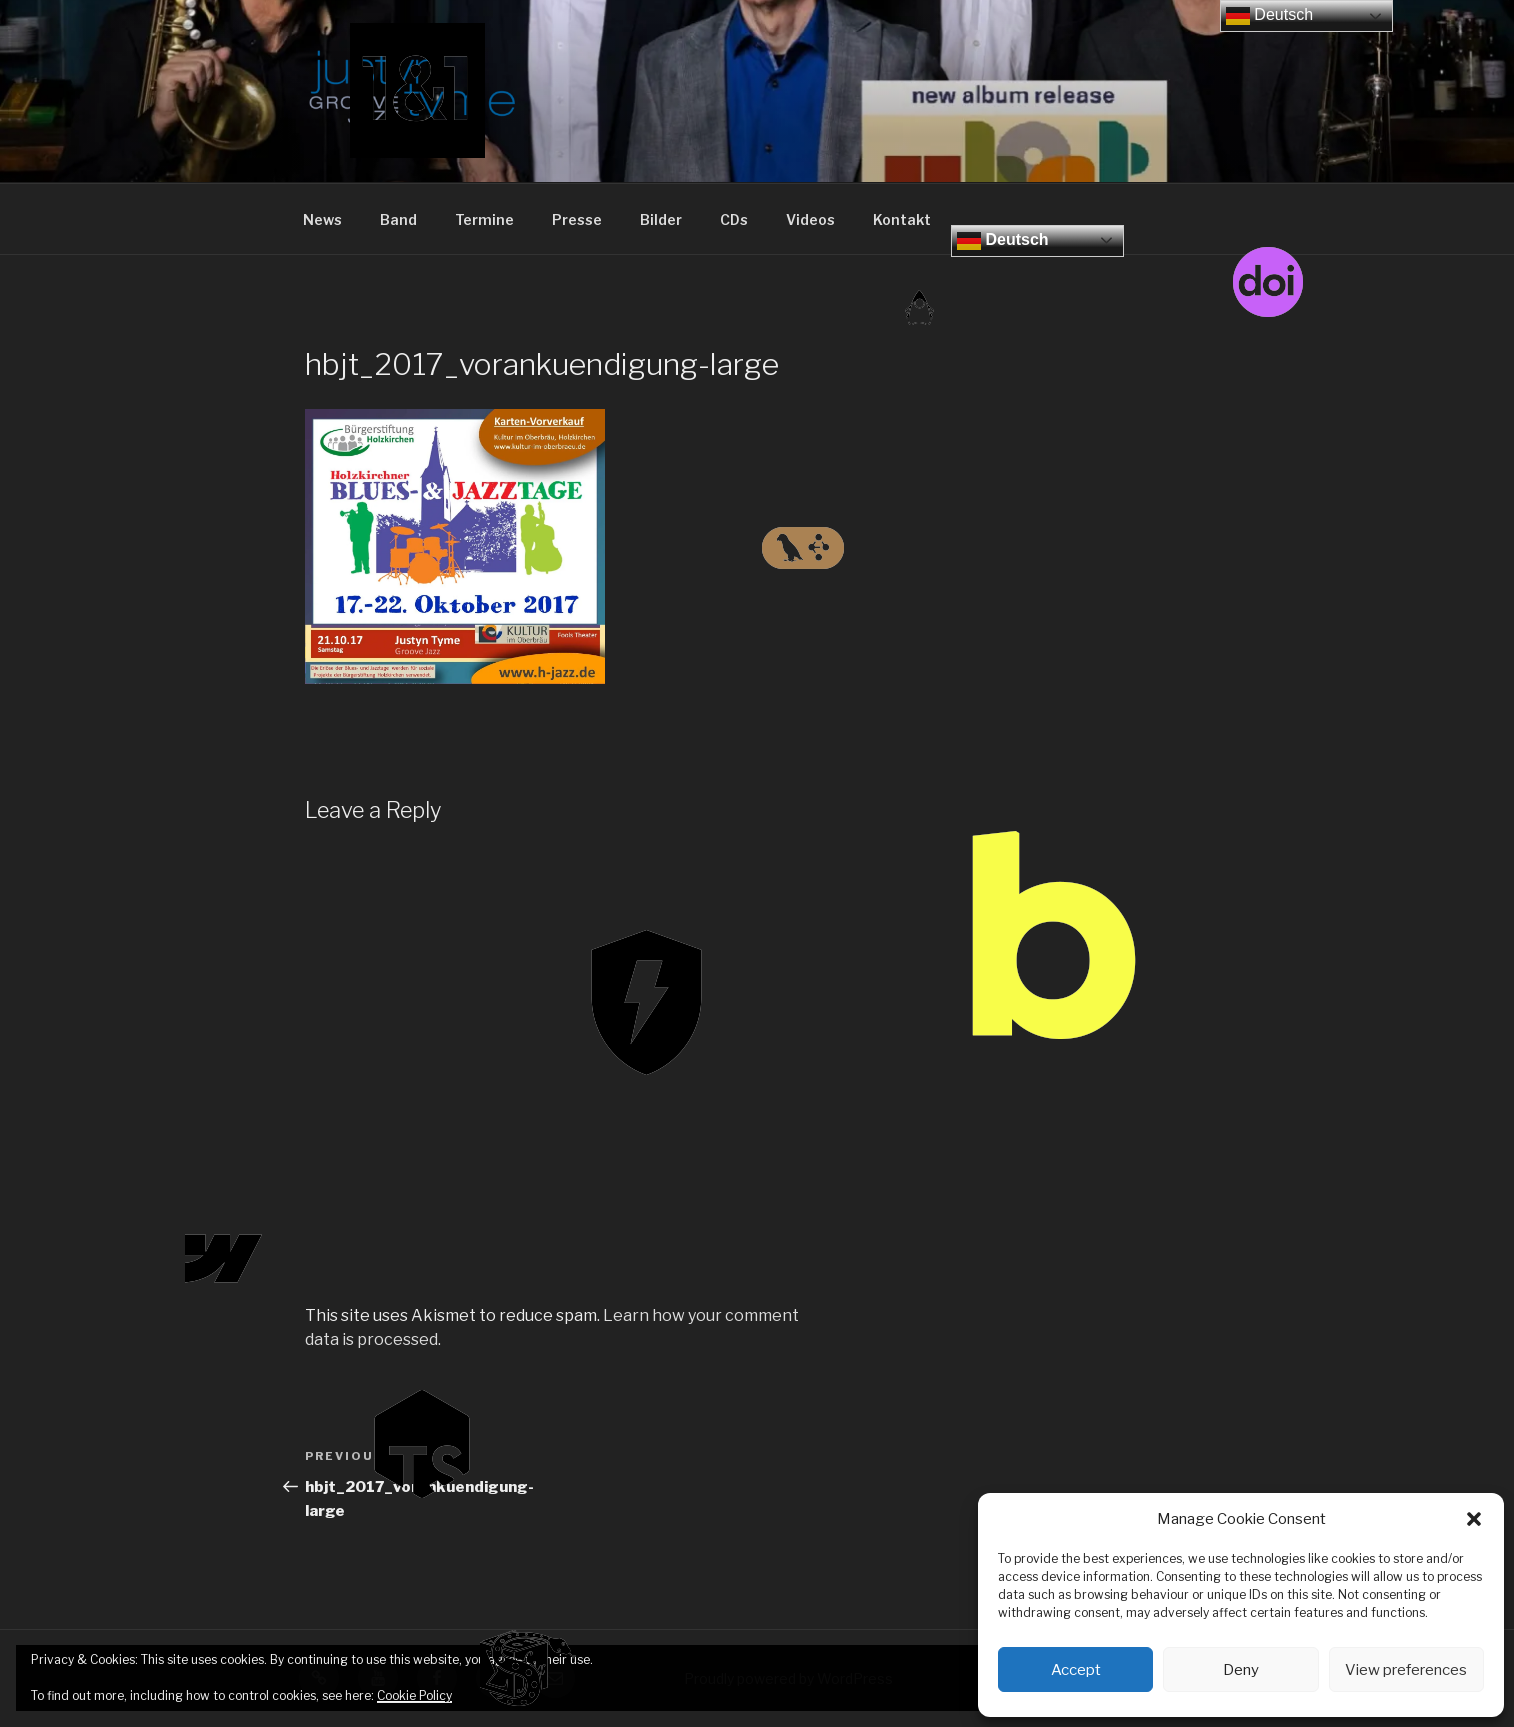 Image resolution: width=1514 pixels, height=1727 pixels. Describe the element at coordinates (528, 1668) in the screenshot. I see `sympy python library logo` at that location.